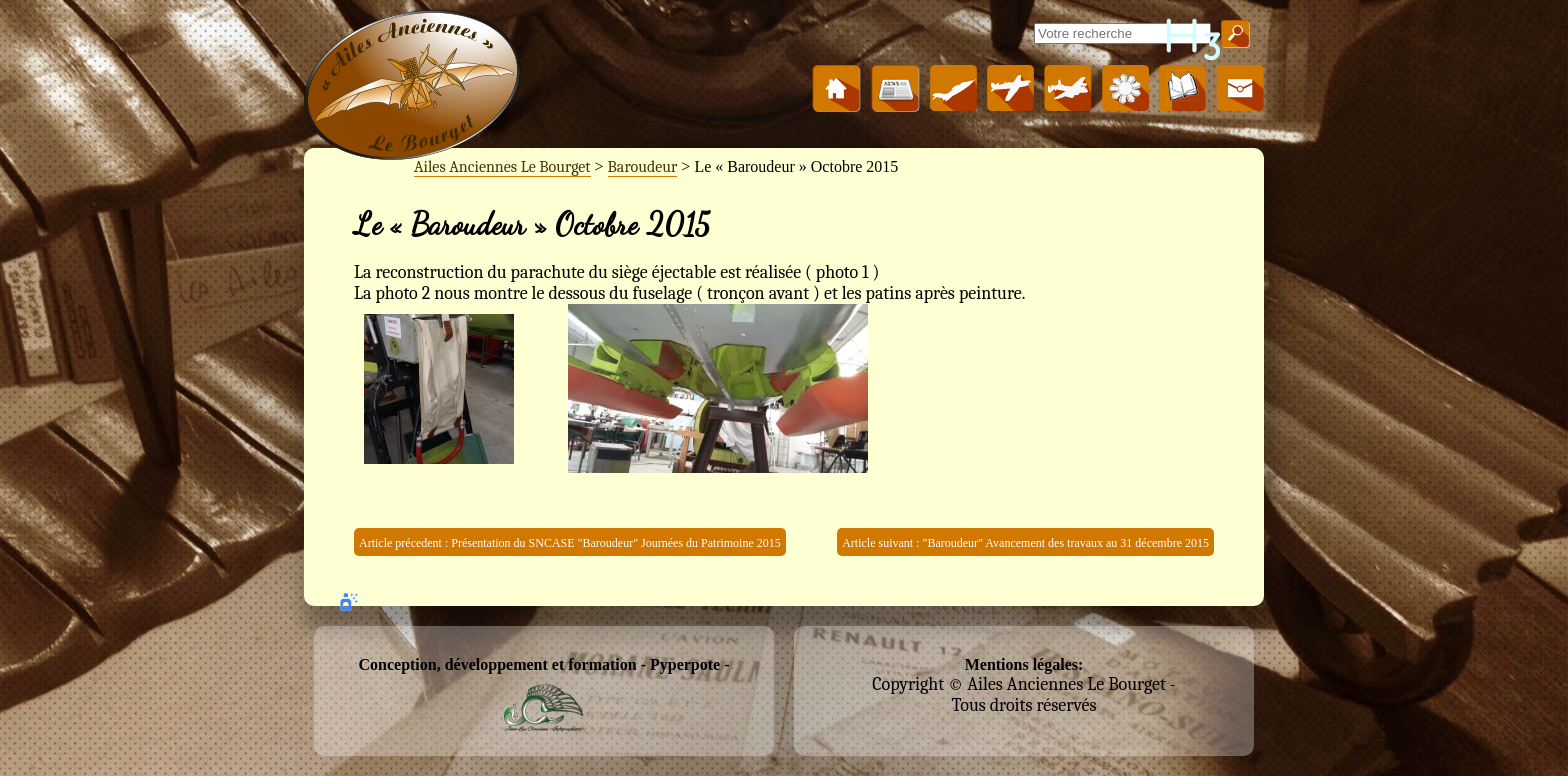 This screenshot has width=1568, height=776. I want to click on format text as heading level 3, so click(1190, 38).